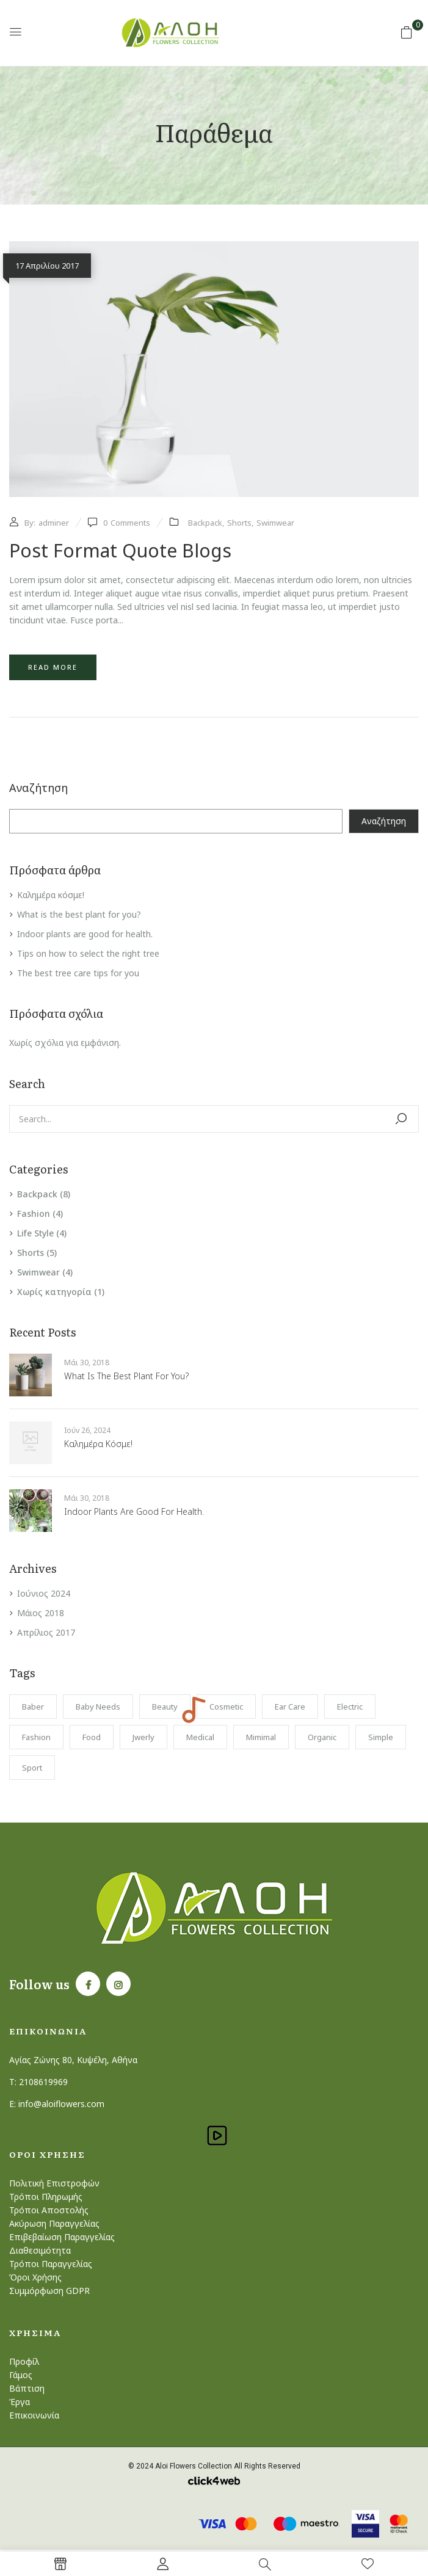 This screenshot has height=2576, width=428. I want to click on access music or audio player, so click(194, 1709).